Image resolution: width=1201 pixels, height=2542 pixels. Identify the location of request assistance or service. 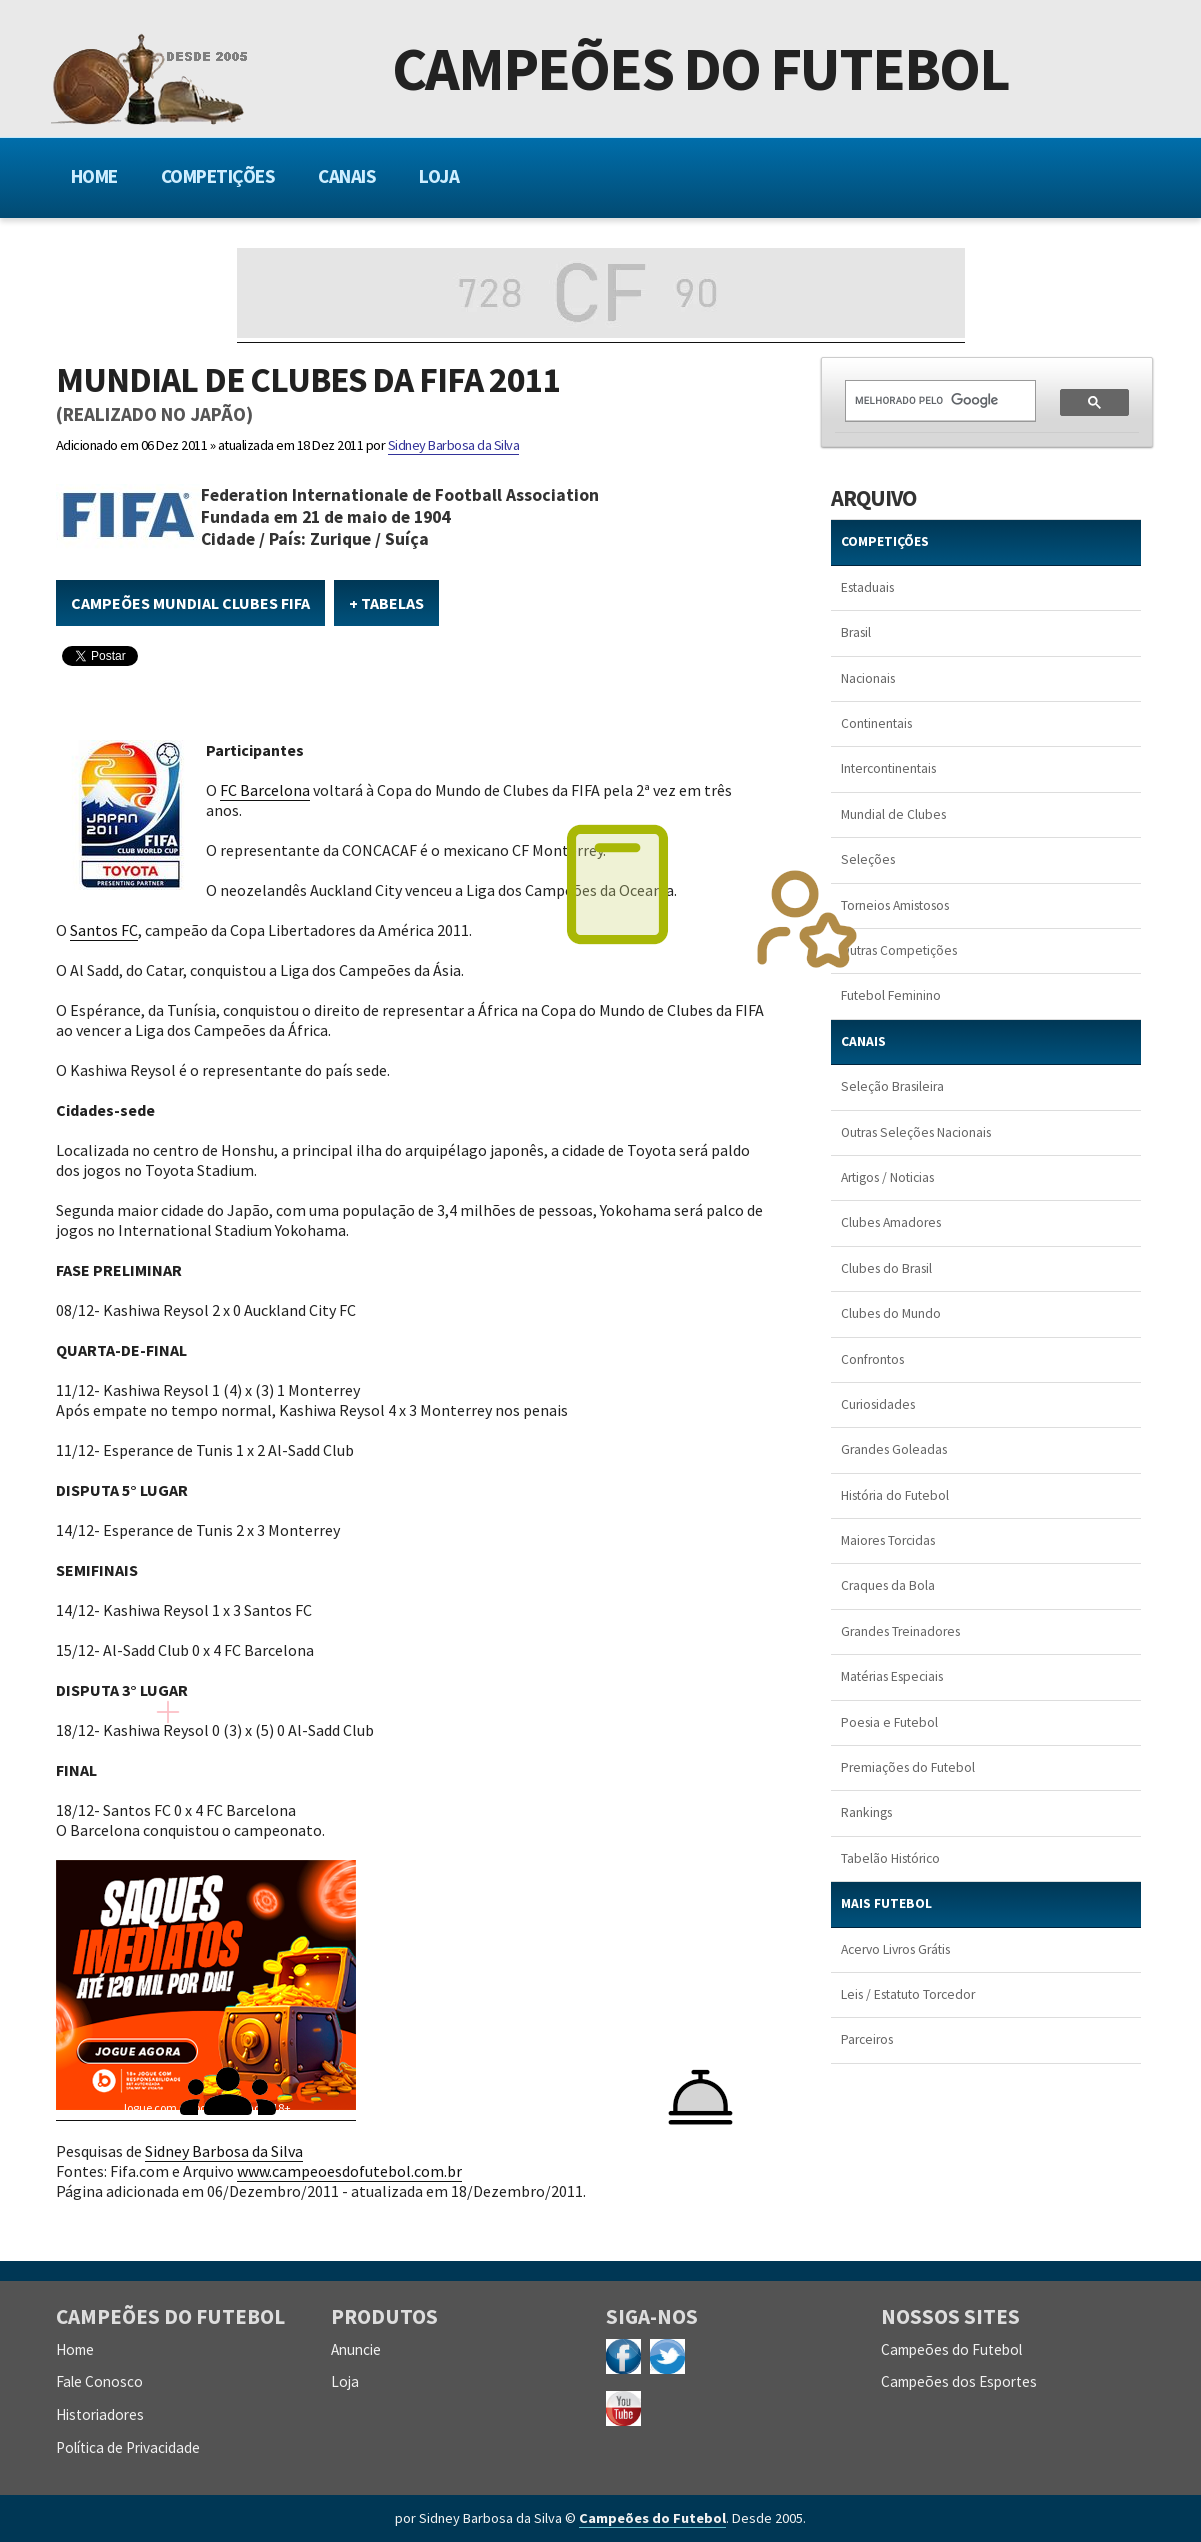
(700, 2099).